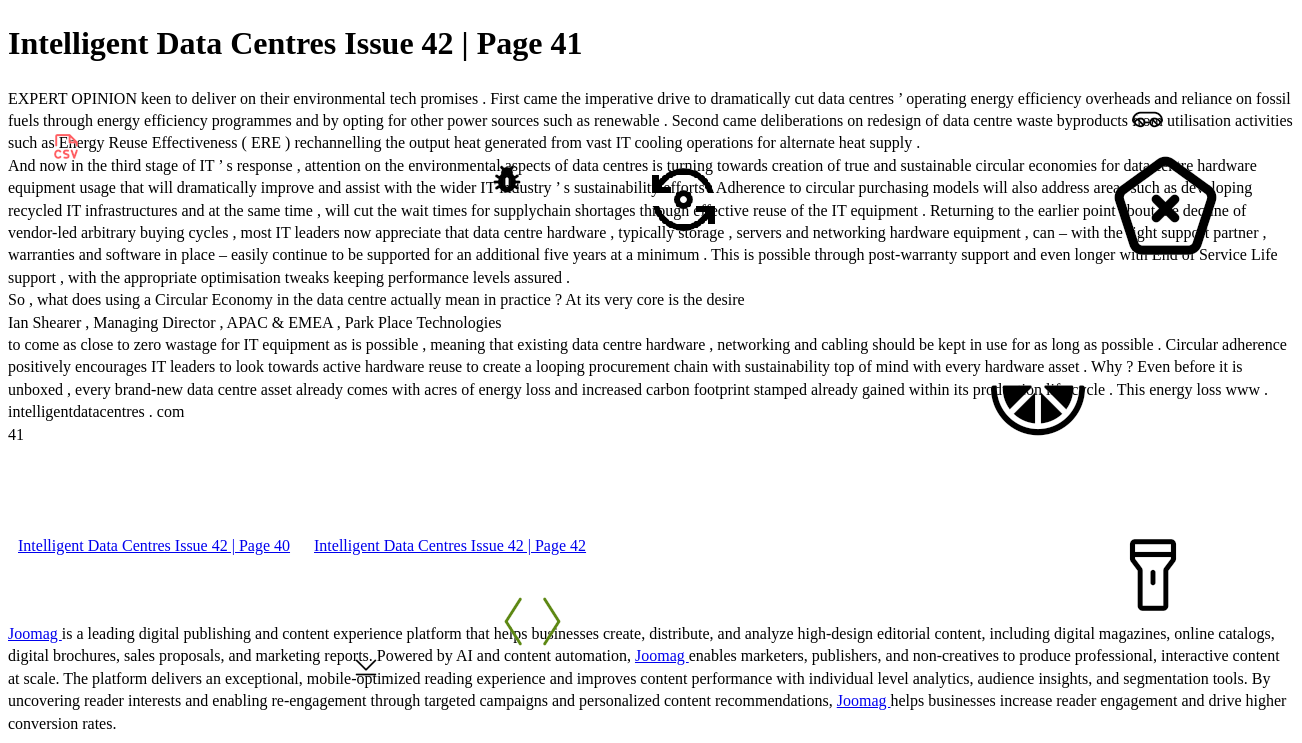 The image size is (1302, 743). I want to click on toggle flashlight on or off, so click(1153, 575).